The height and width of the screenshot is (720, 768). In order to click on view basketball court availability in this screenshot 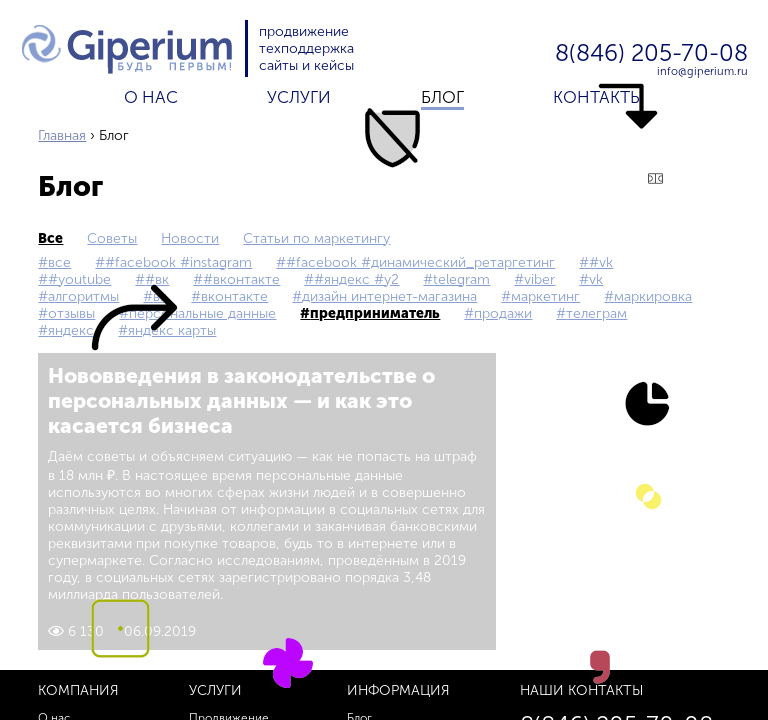, I will do `click(655, 178)`.